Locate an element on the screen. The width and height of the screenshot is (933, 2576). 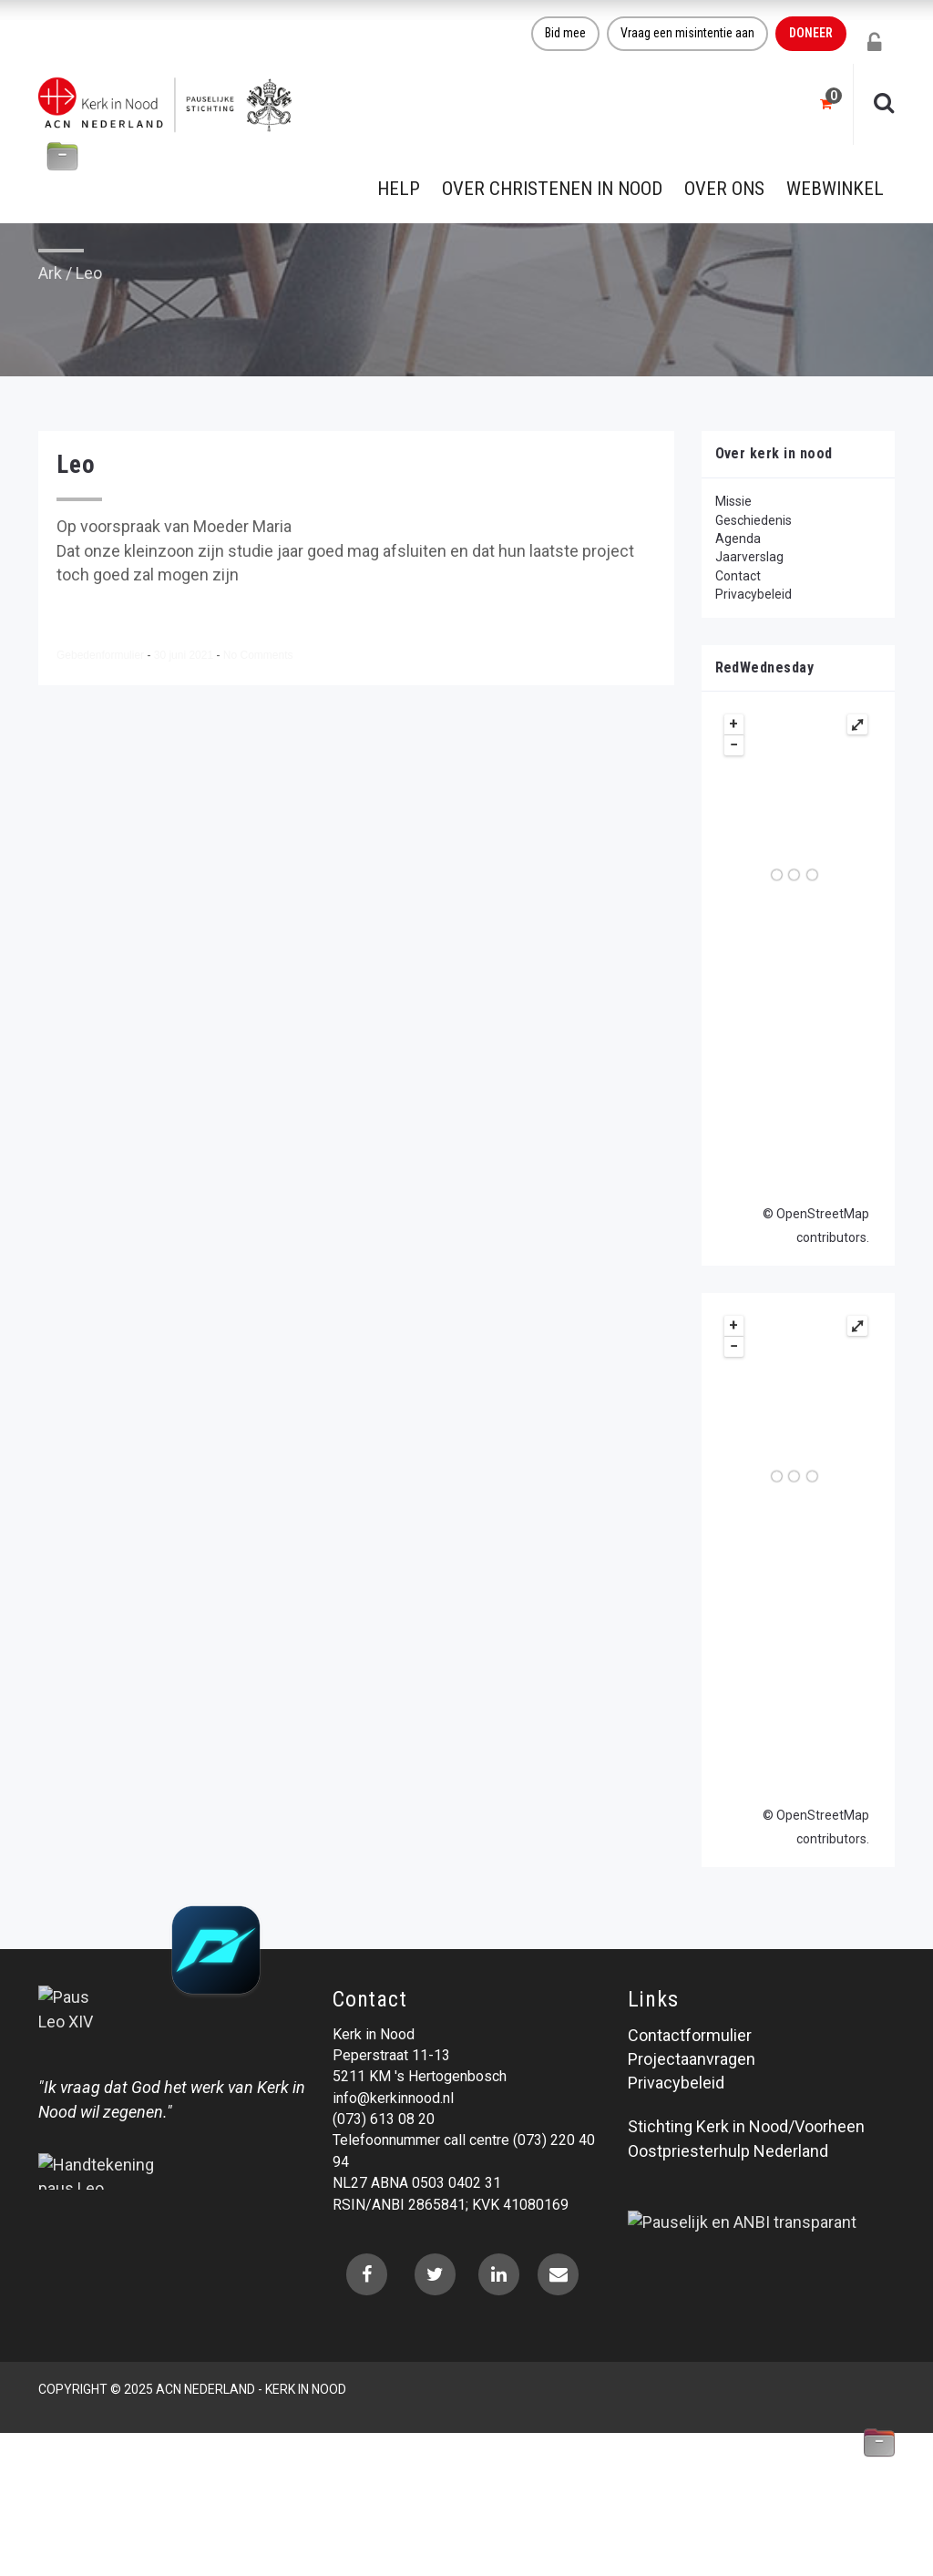
launch need for speed carbon game is located at coordinates (216, 1950).